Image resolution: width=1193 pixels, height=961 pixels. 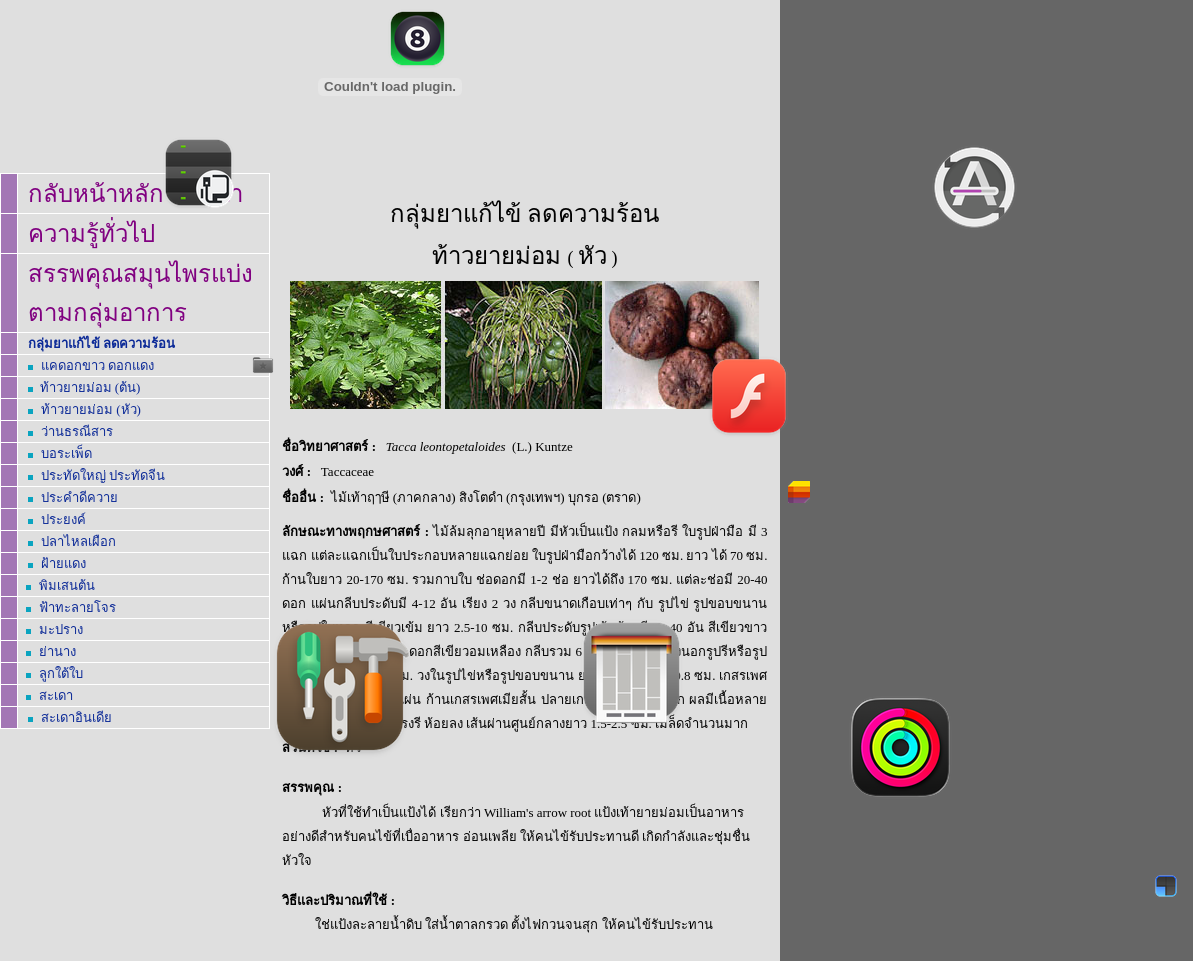 What do you see at coordinates (1166, 886) in the screenshot?
I see `switch to the bottom-left workspace` at bounding box center [1166, 886].